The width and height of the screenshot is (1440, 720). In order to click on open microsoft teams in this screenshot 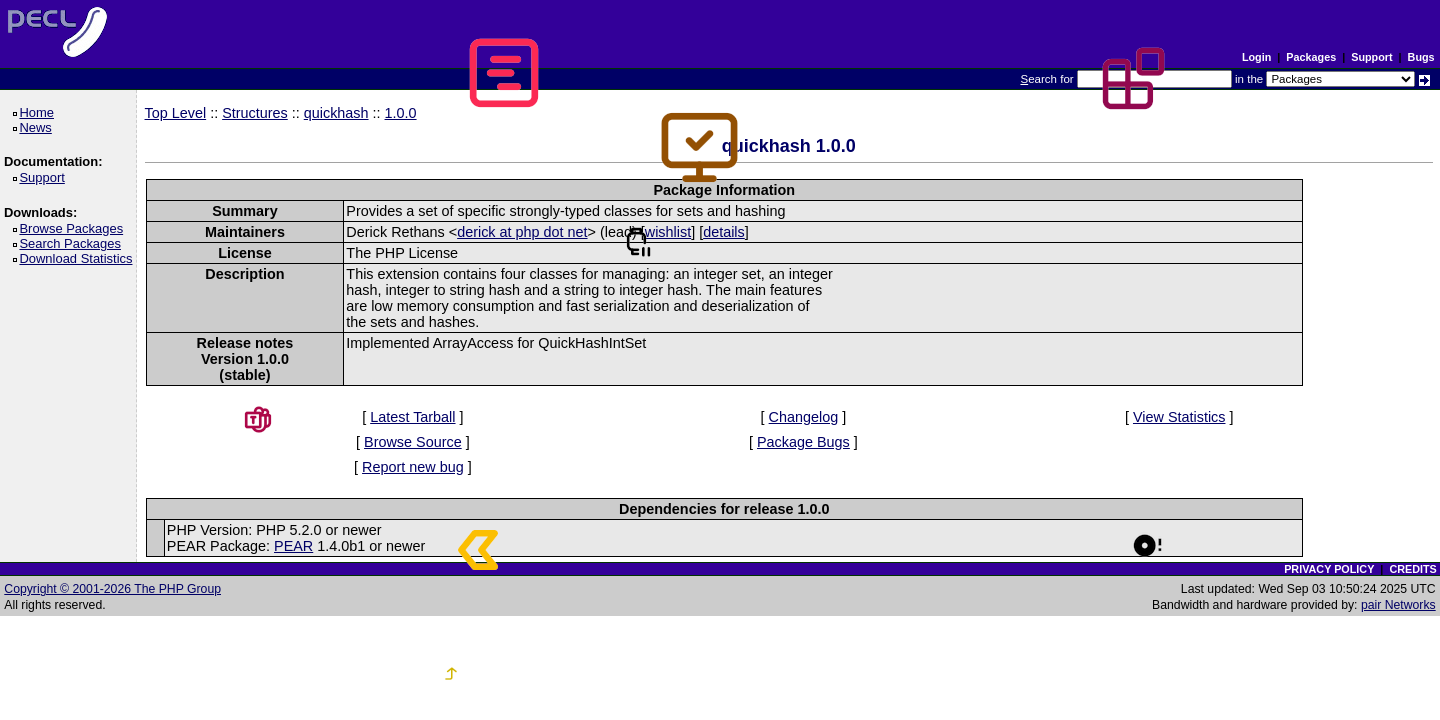, I will do `click(258, 420)`.